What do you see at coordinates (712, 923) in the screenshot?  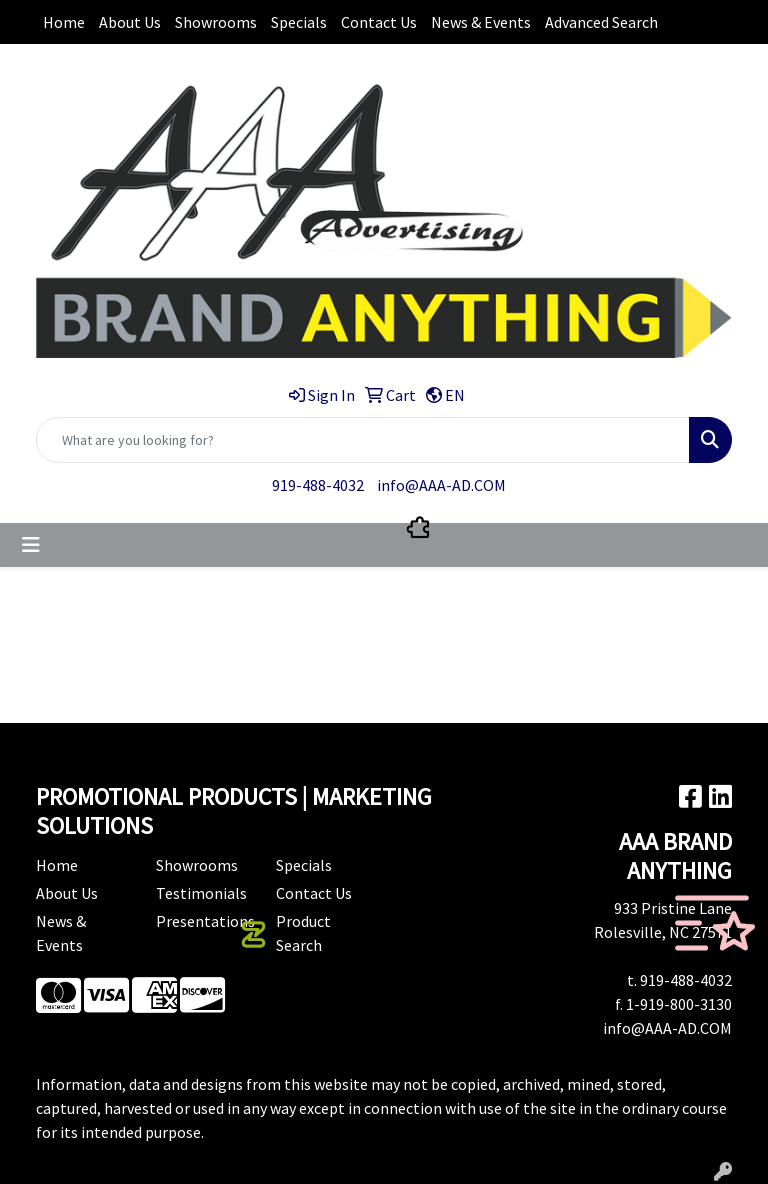 I see `view your favorites list` at bounding box center [712, 923].